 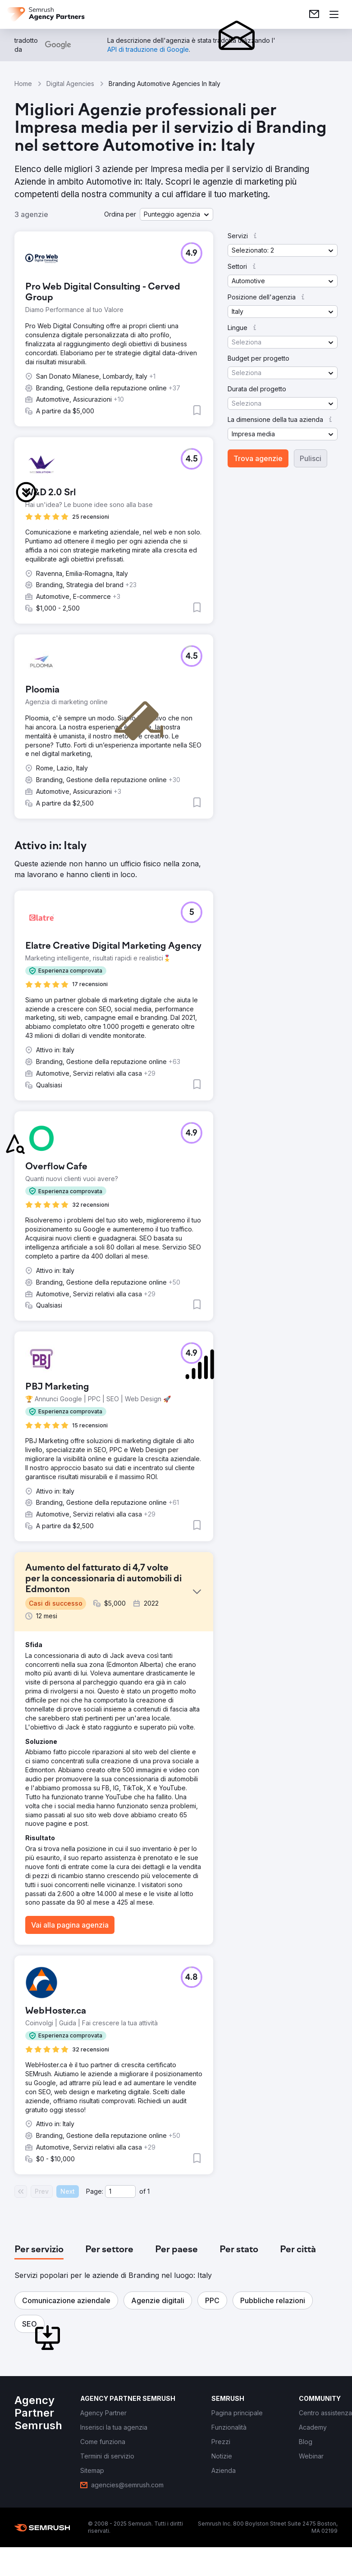 I want to click on search for directions or routes, so click(x=14, y=1144).